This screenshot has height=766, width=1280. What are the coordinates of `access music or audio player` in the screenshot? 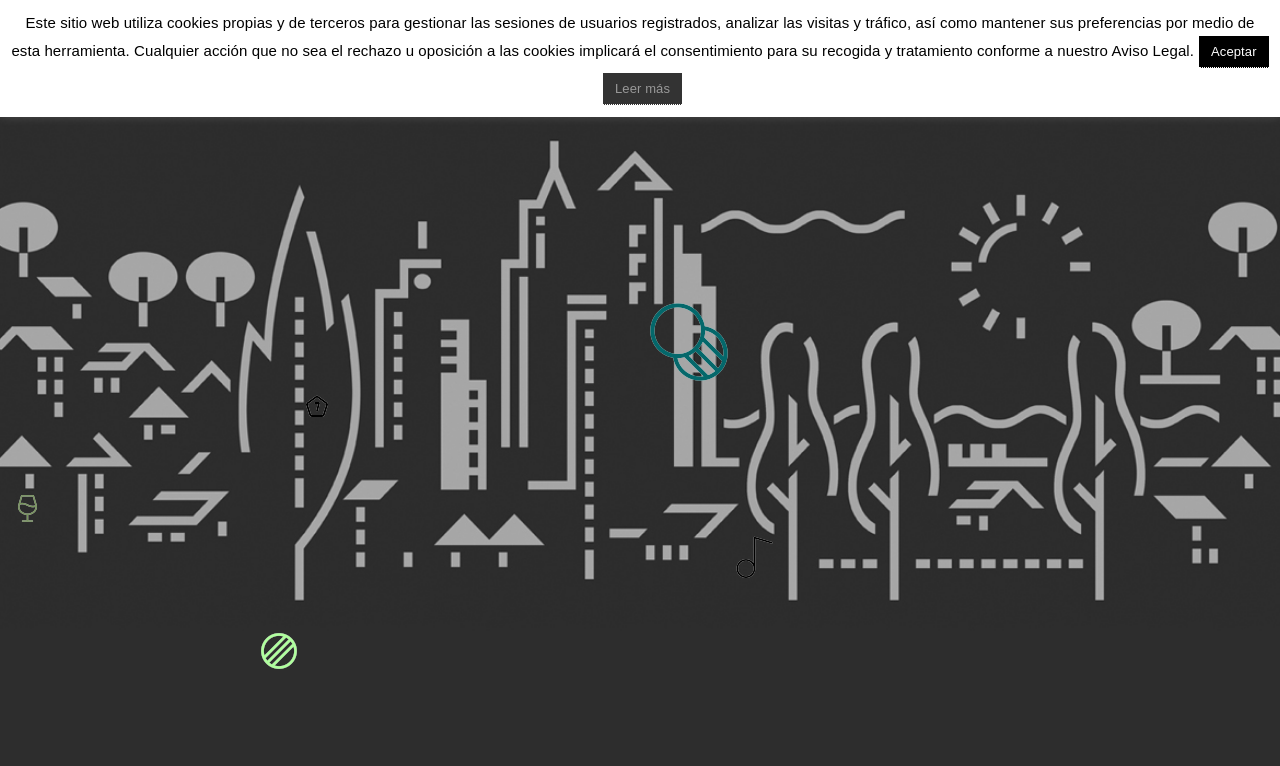 It's located at (754, 556).